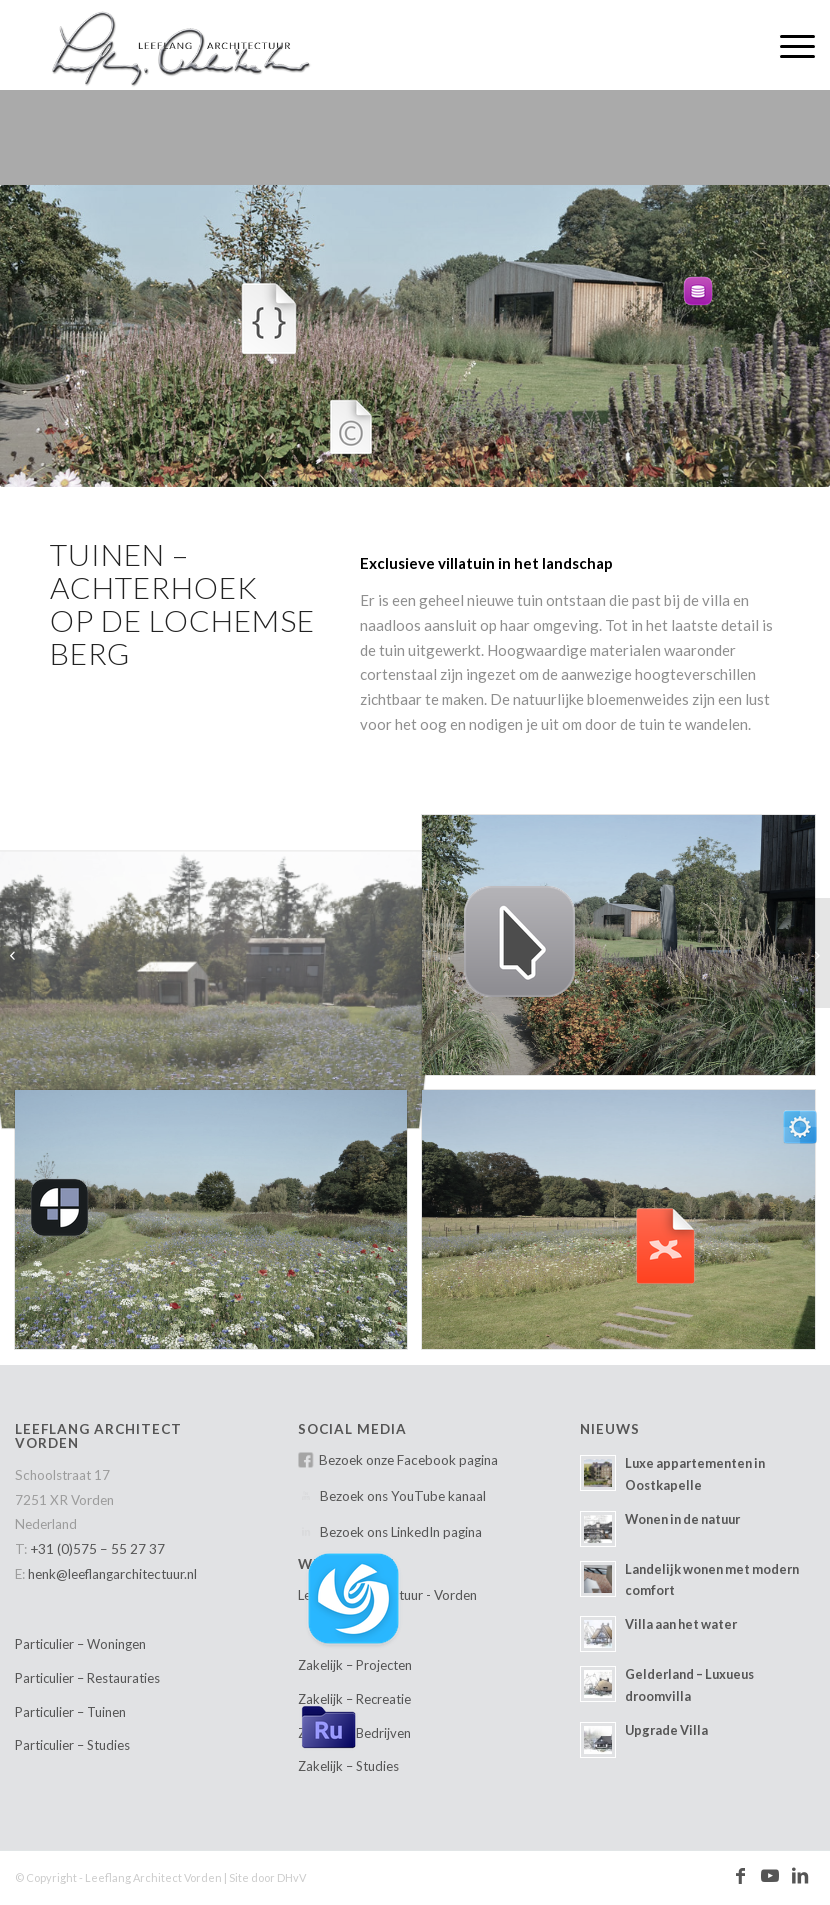  Describe the element at coordinates (353, 1598) in the screenshot. I see `open deepin operating system settings or app store` at that location.